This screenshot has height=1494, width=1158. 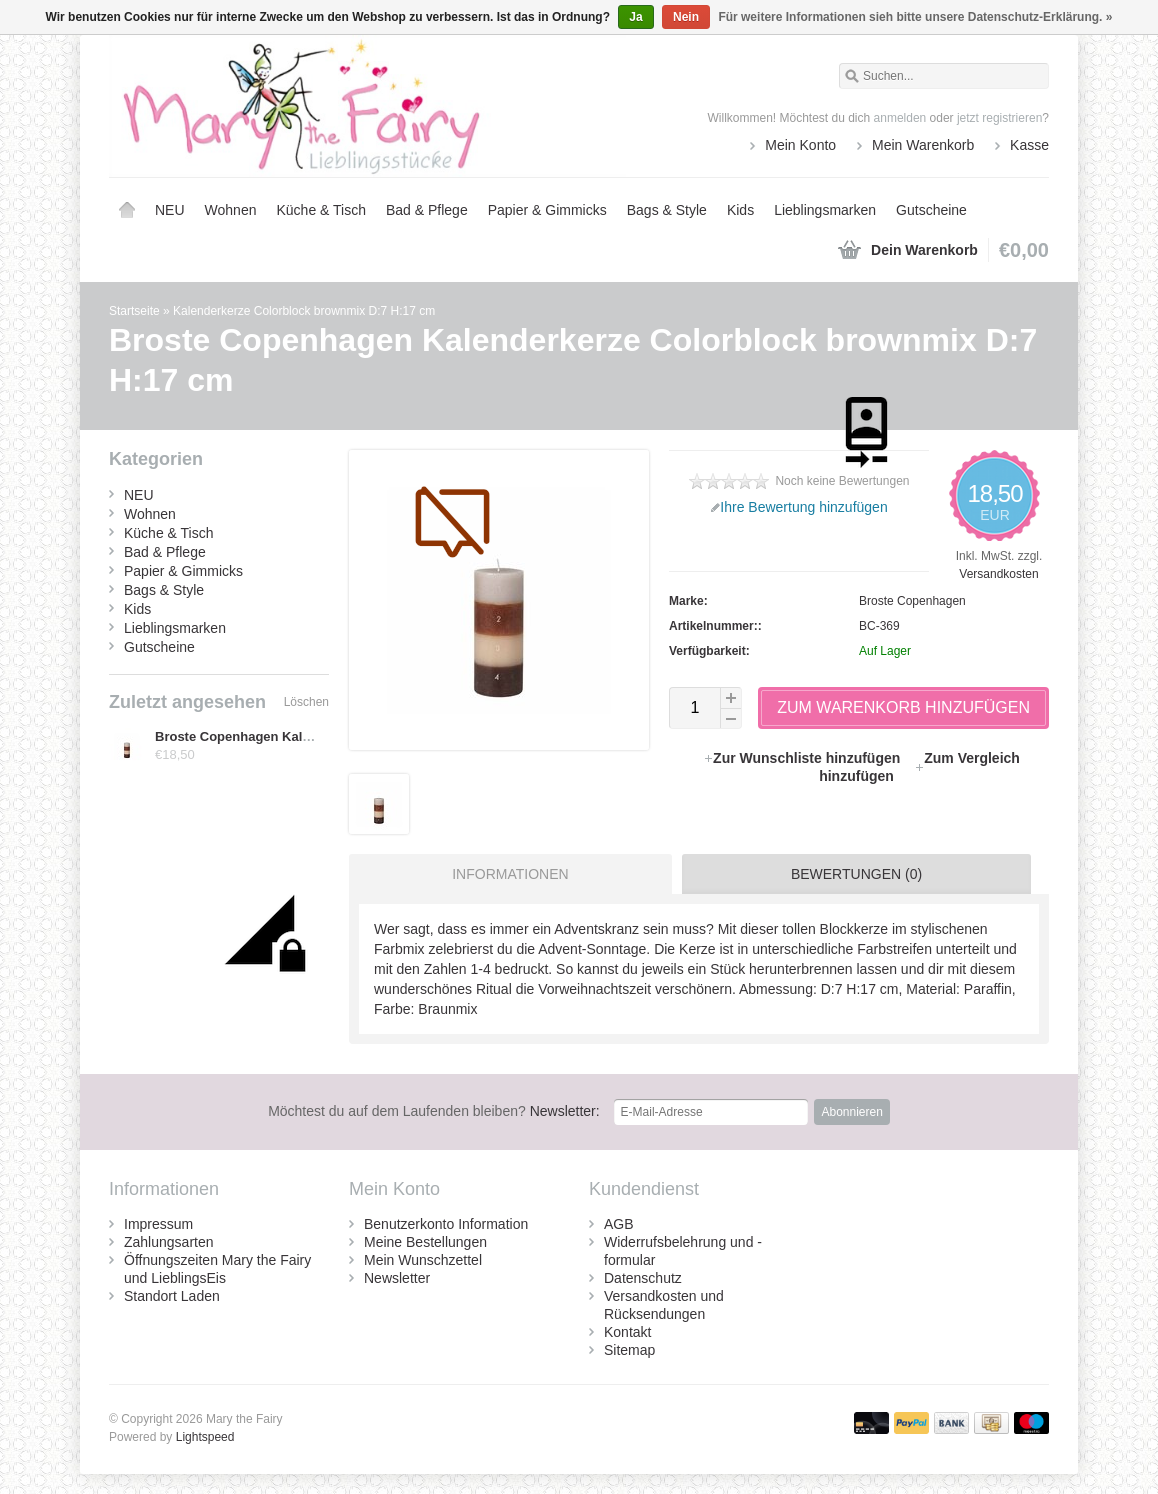 What do you see at coordinates (452, 520) in the screenshot?
I see `mute or disable chat notifications` at bounding box center [452, 520].